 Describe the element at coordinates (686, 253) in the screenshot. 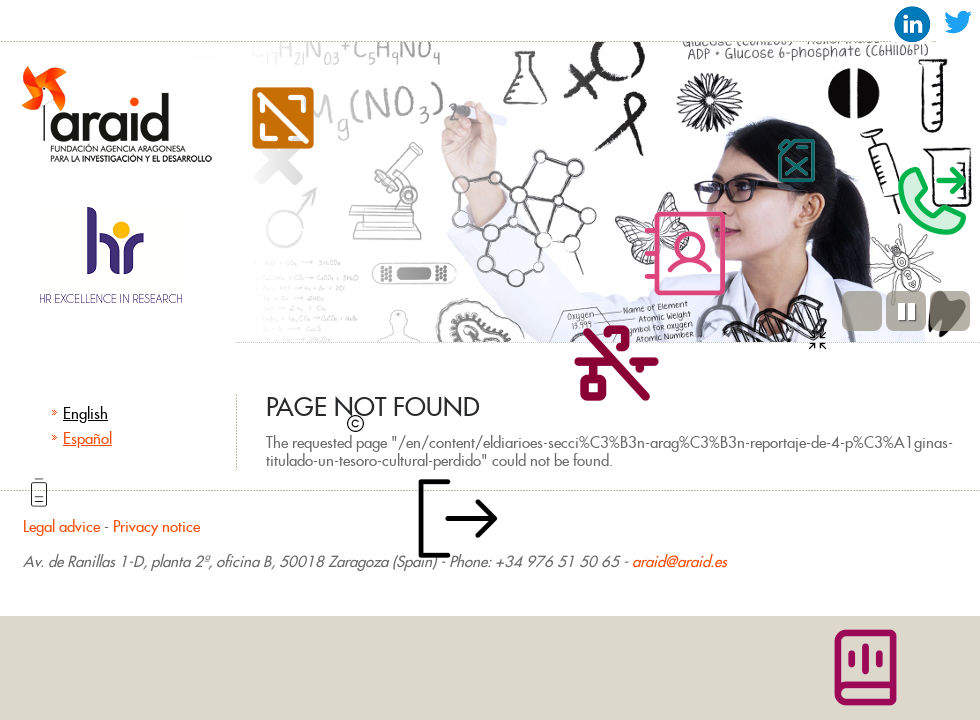

I see `open your contacts or address book` at that location.